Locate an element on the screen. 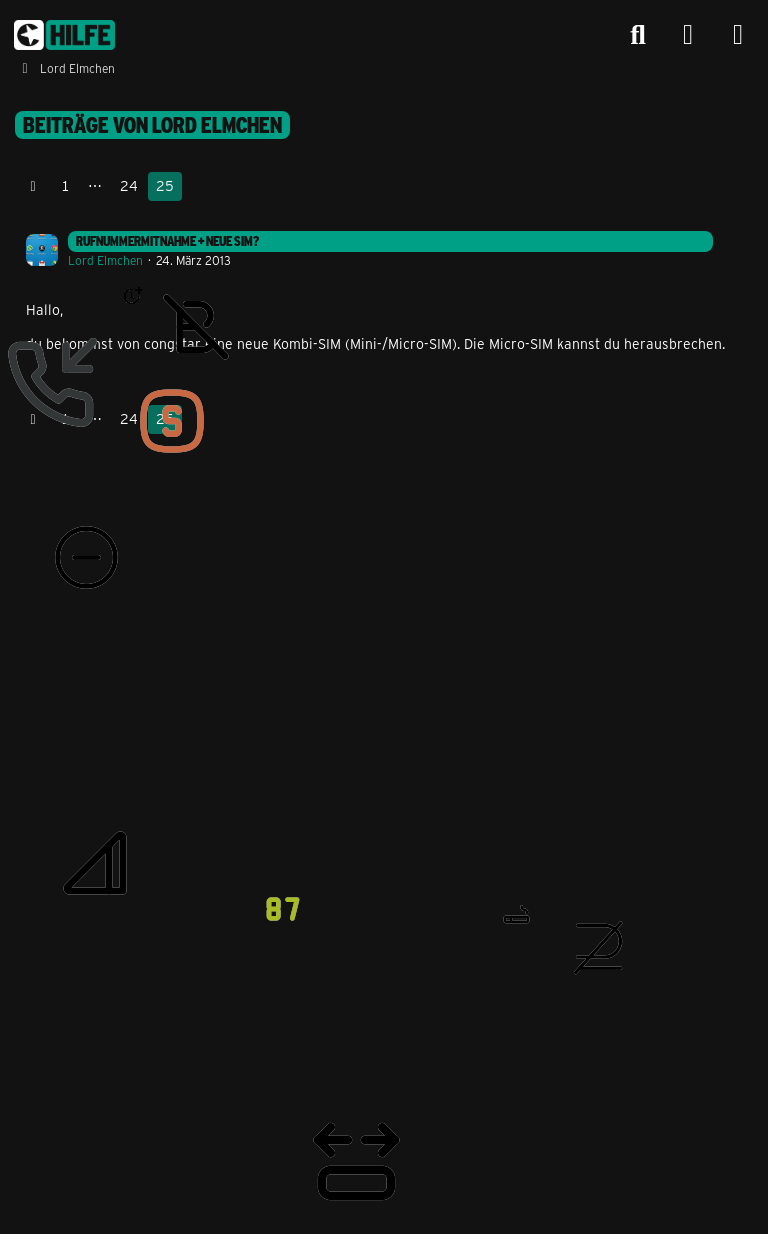  auto-resize content to fit container is located at coordinates (356, 1161).